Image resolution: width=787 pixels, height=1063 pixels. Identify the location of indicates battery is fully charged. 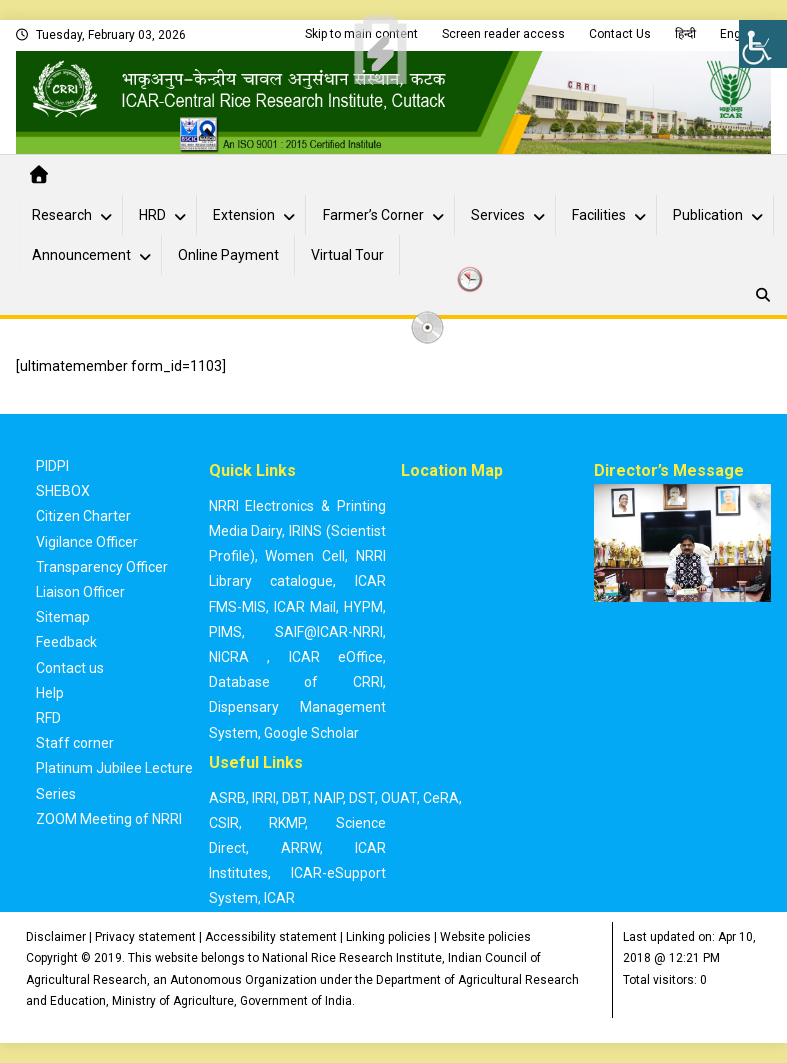
(380, 49).